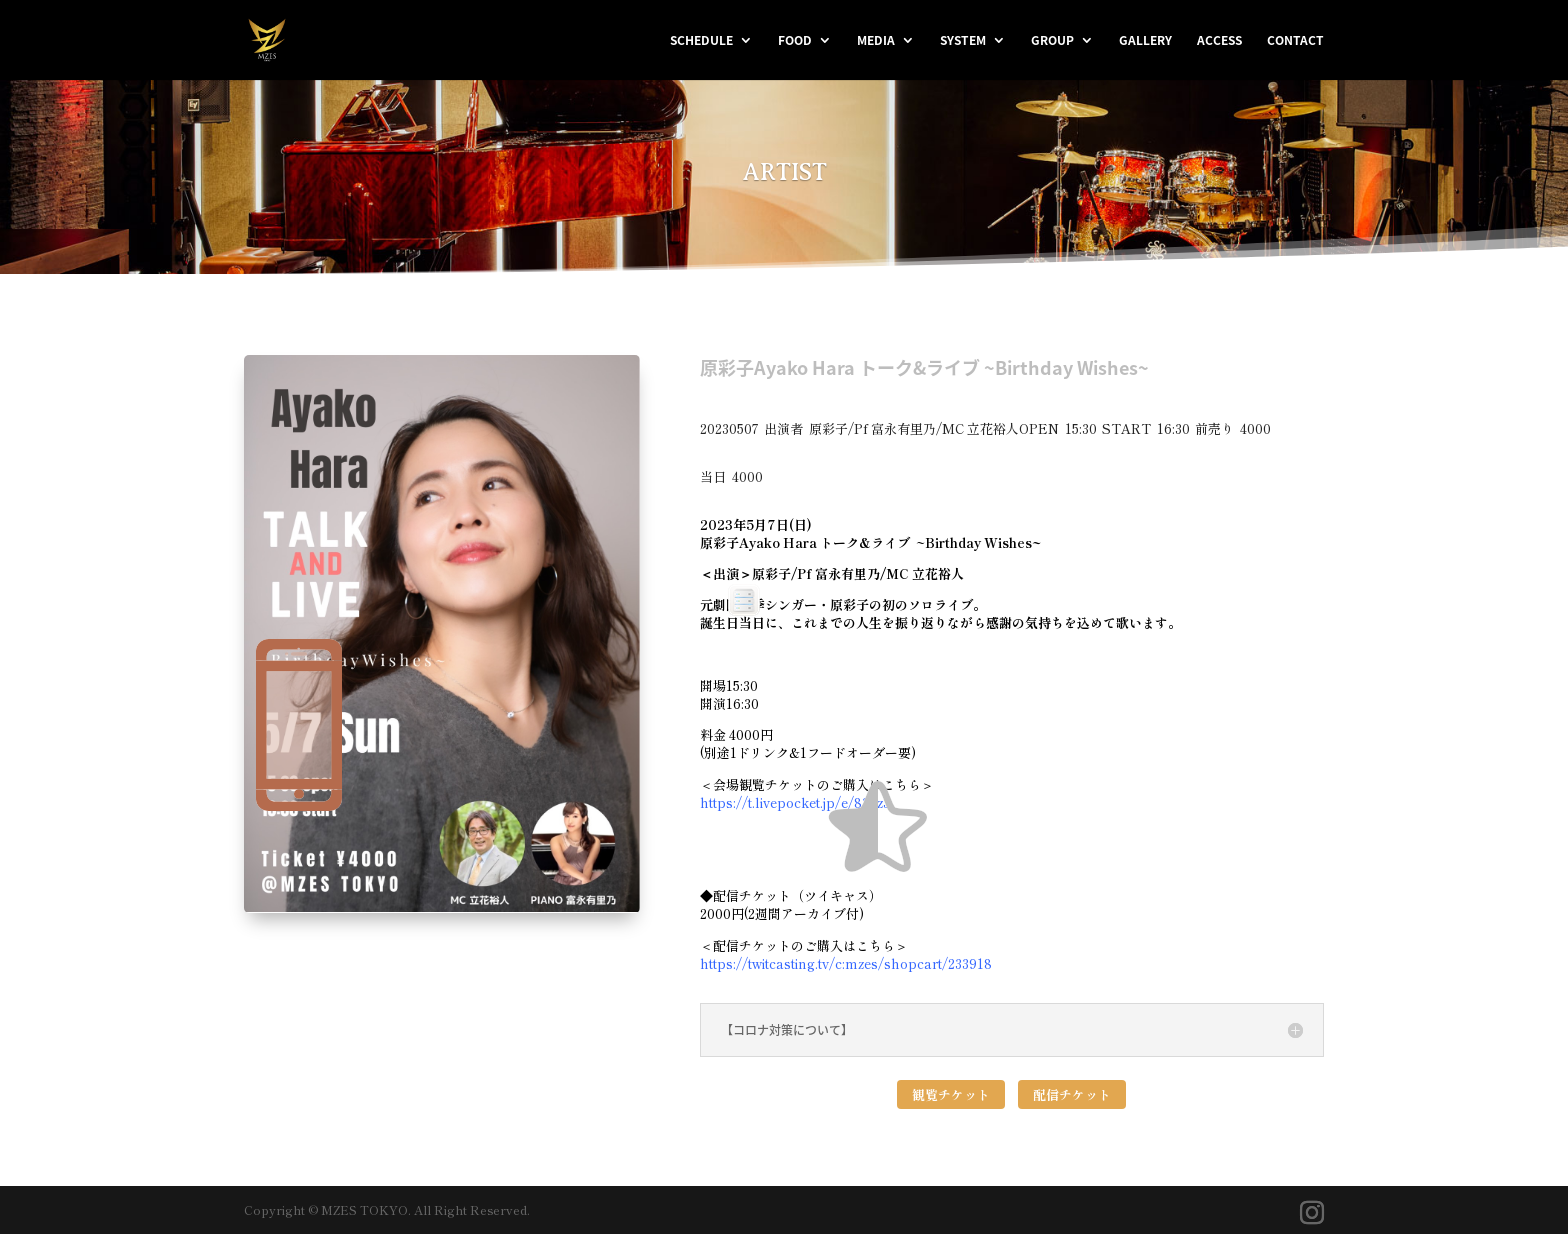  What do you see at coordinates (878, 830) in the screenshot?
I see `indicates a partial or half rating` at bounding box center [878, 830].